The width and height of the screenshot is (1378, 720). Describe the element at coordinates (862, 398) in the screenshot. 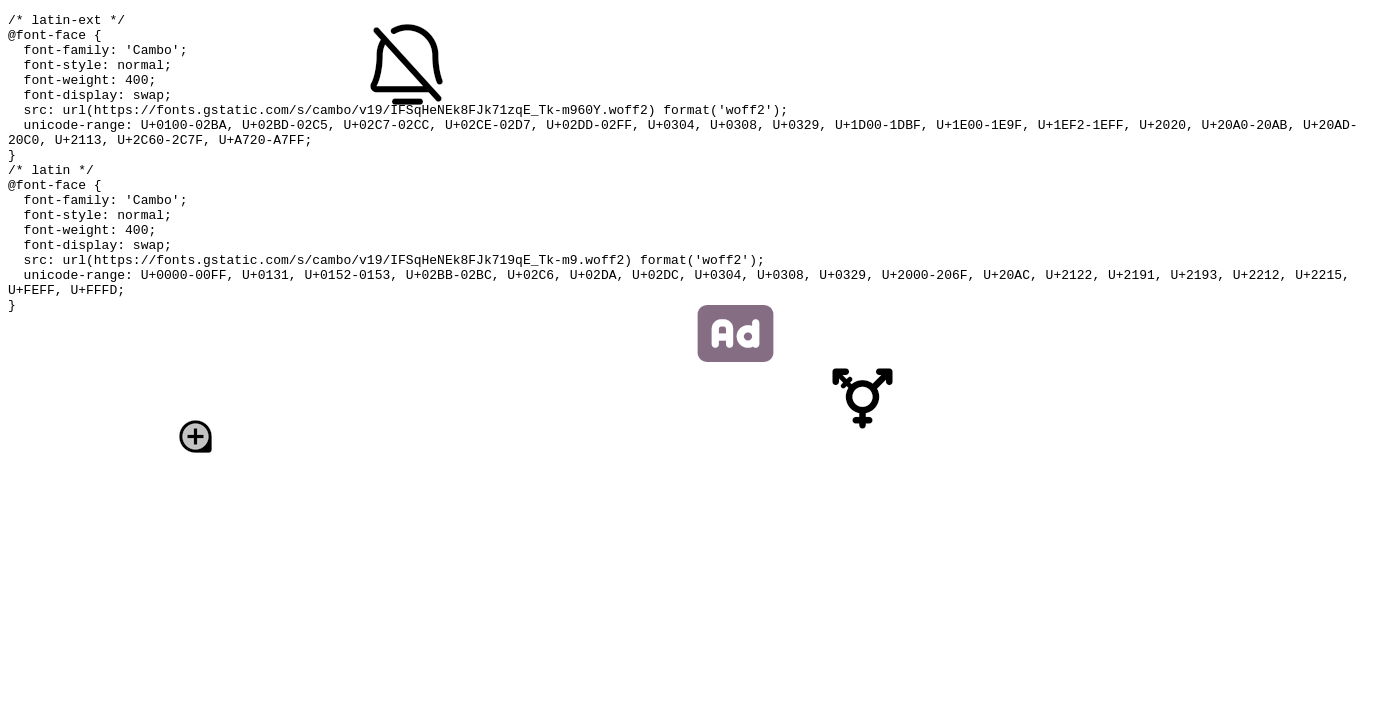

I see `indicates transgender identity or gender diversity` at that location.